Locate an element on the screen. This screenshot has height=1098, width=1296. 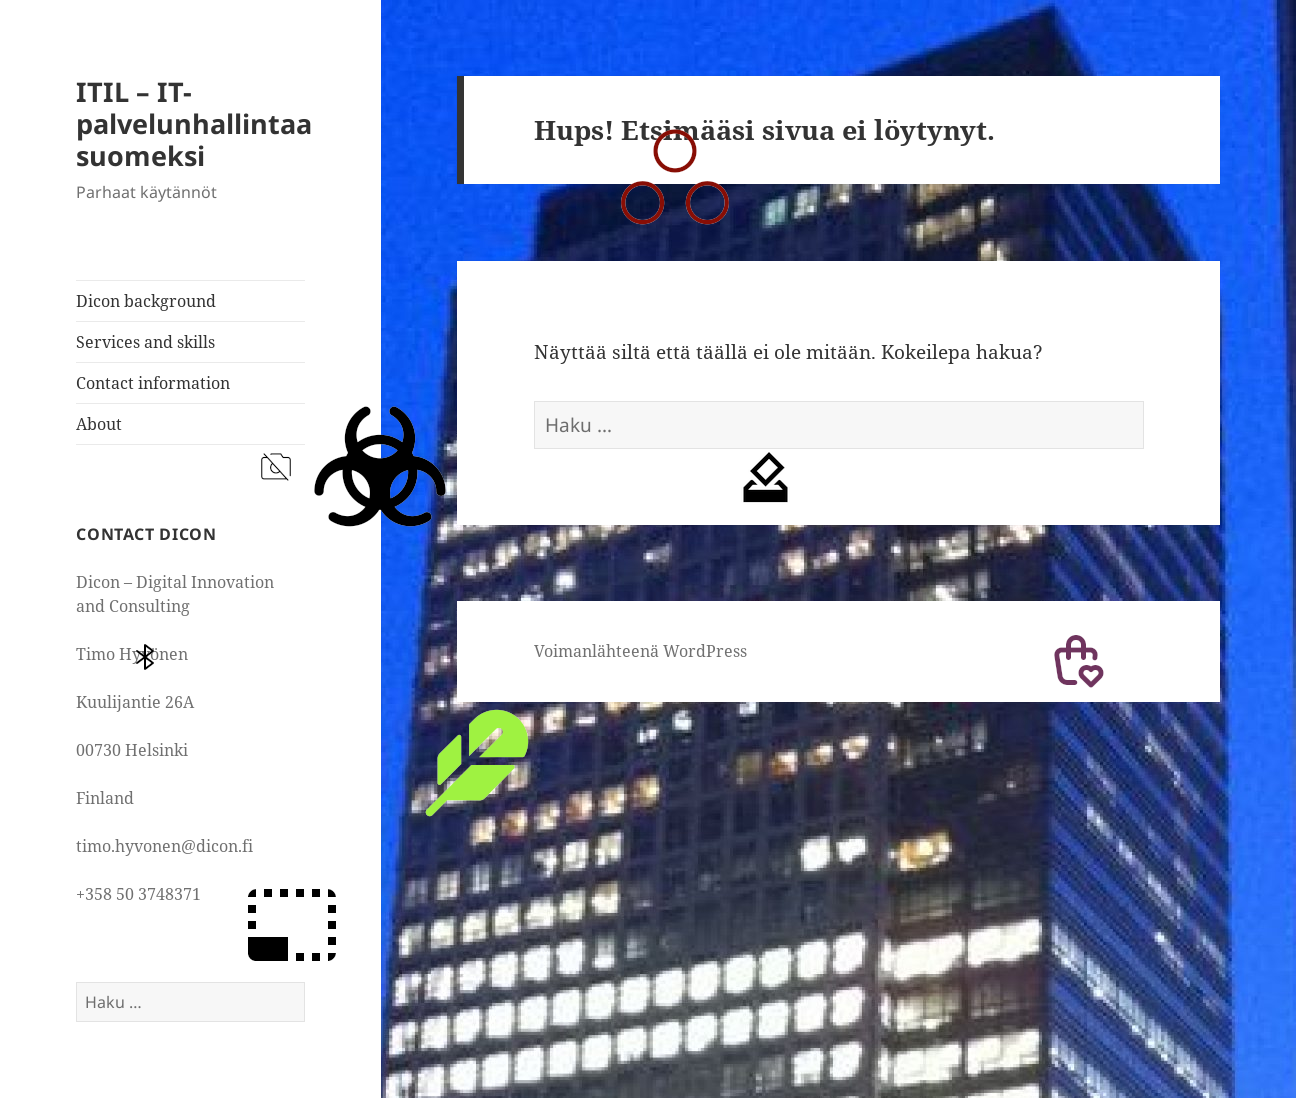
indicates hazardous or dangerous content warning is located at coordinates (380, 470).